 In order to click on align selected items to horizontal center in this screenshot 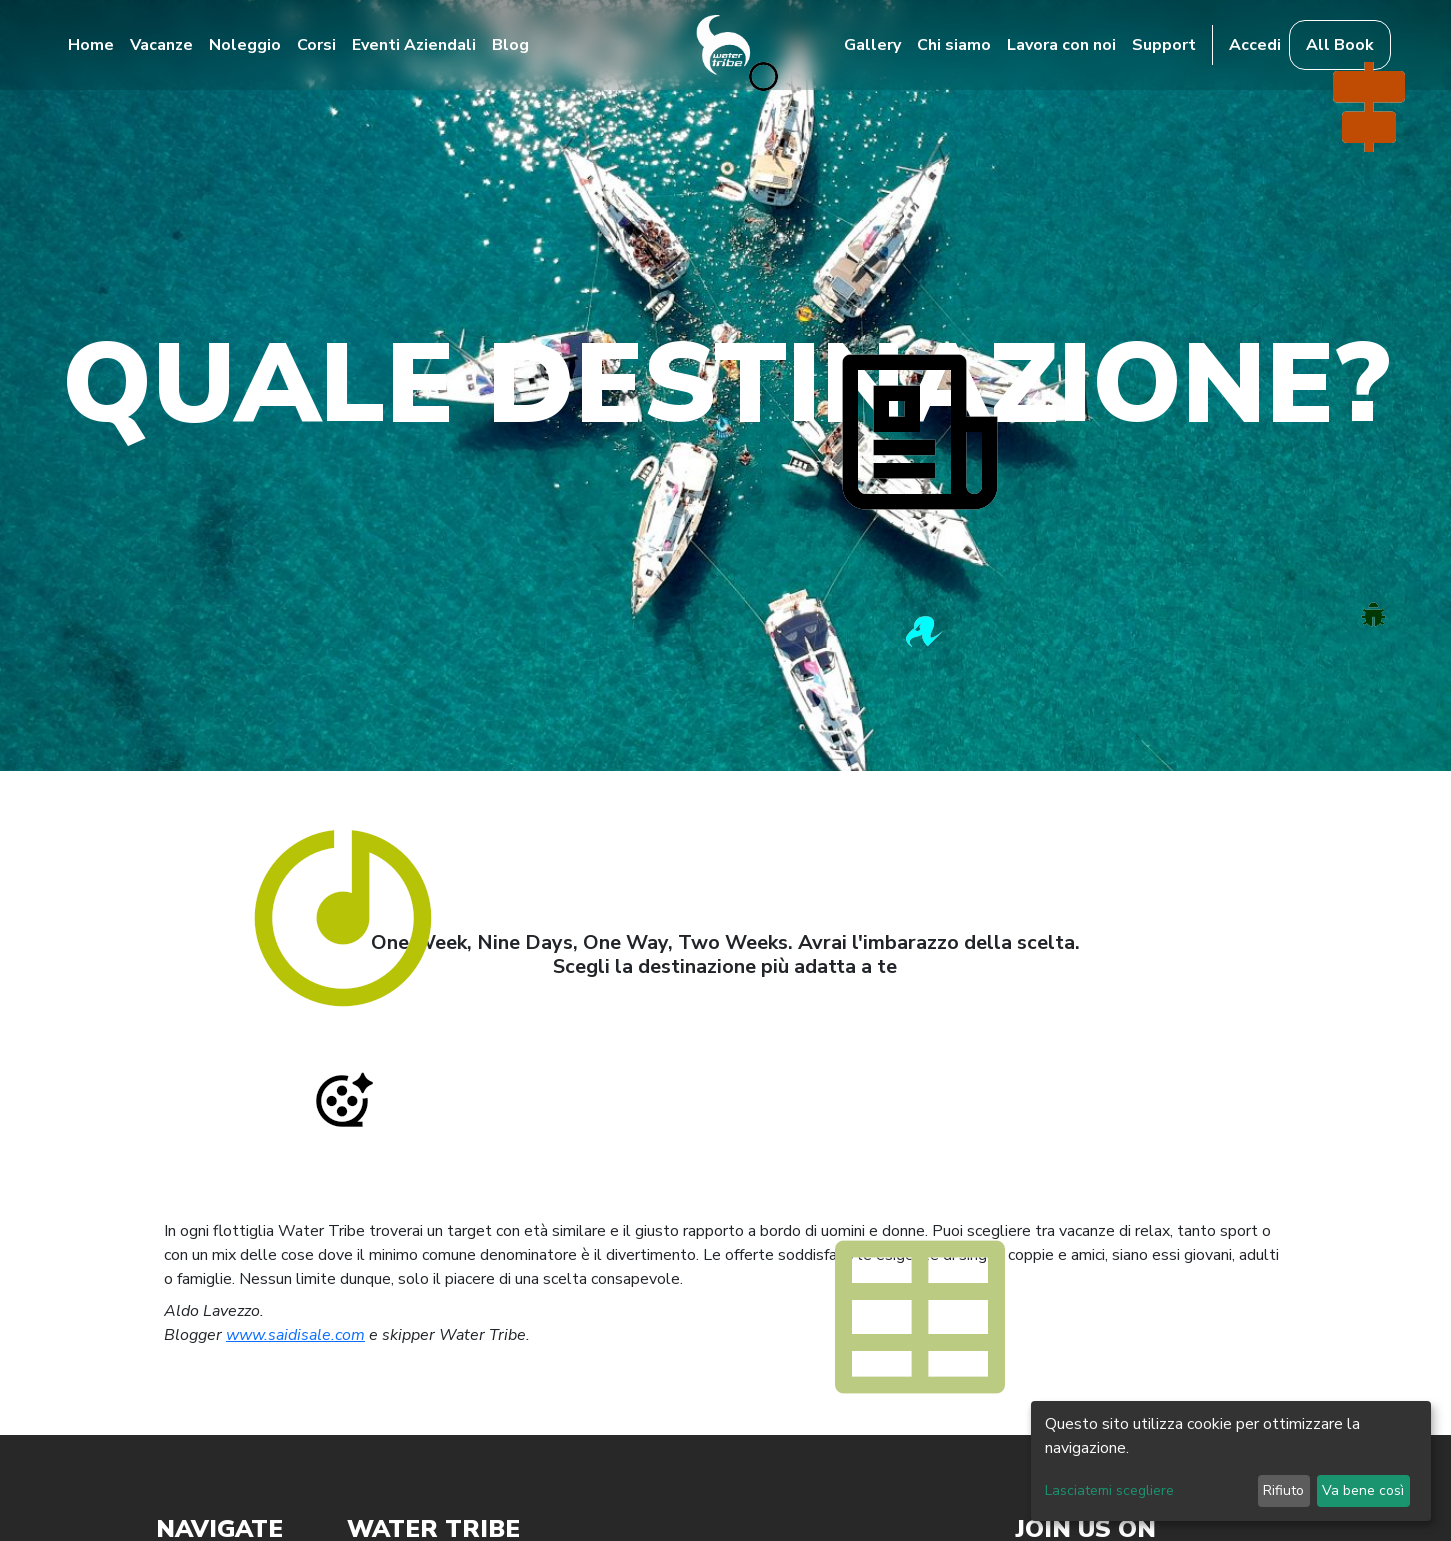, I will do `click(1369, 107)`.